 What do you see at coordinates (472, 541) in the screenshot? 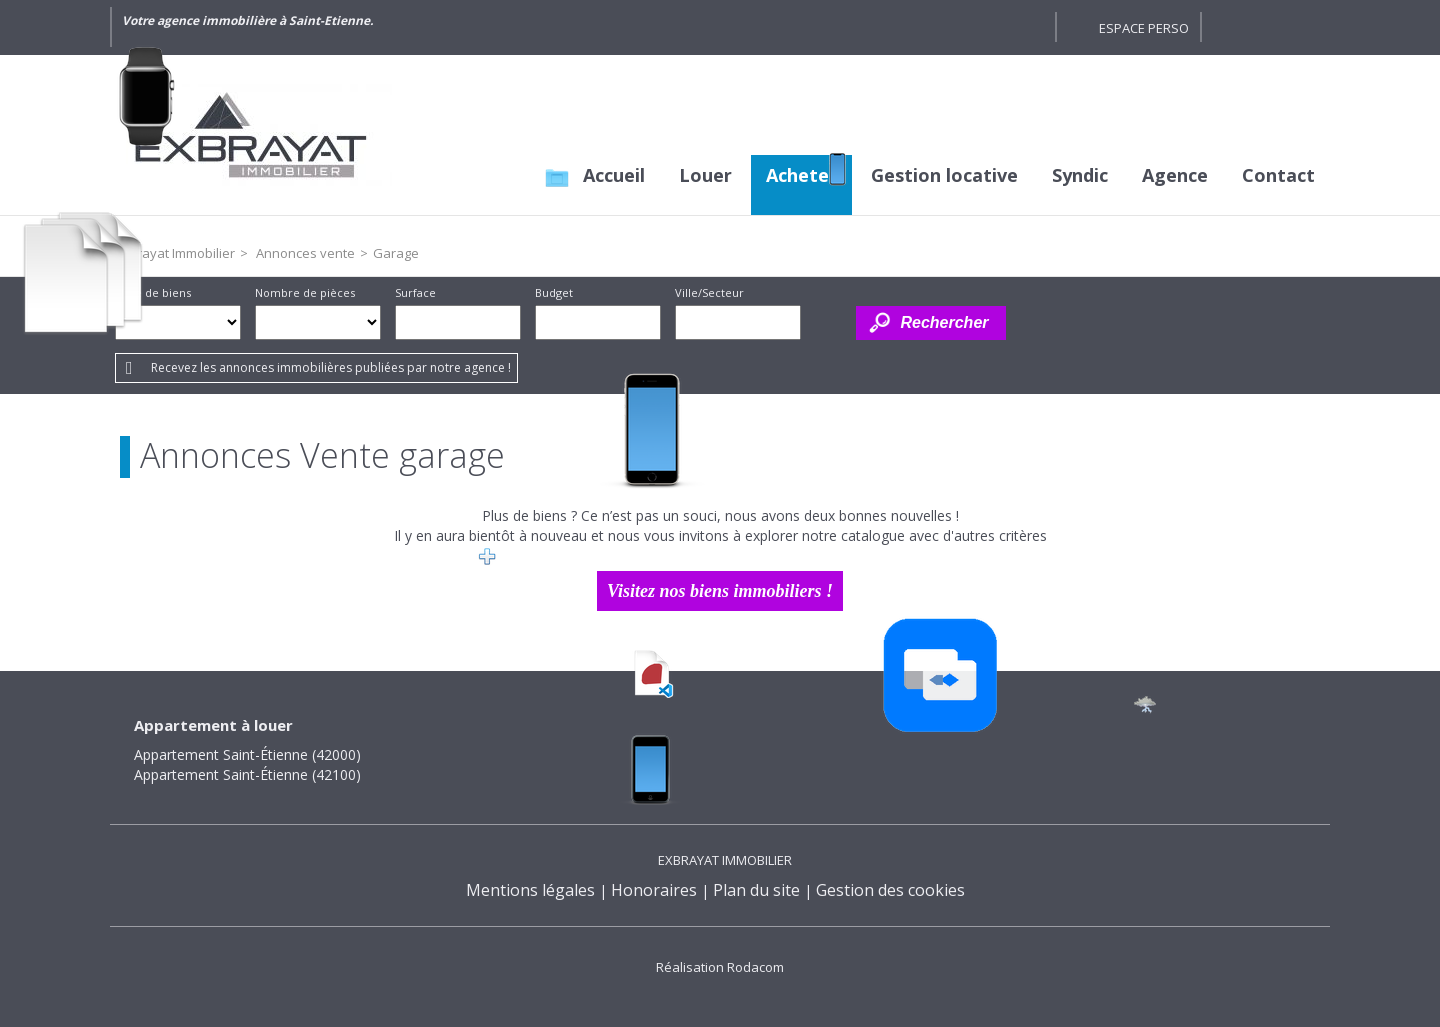
I see `create a new folder` at bounding box center [472, 541].